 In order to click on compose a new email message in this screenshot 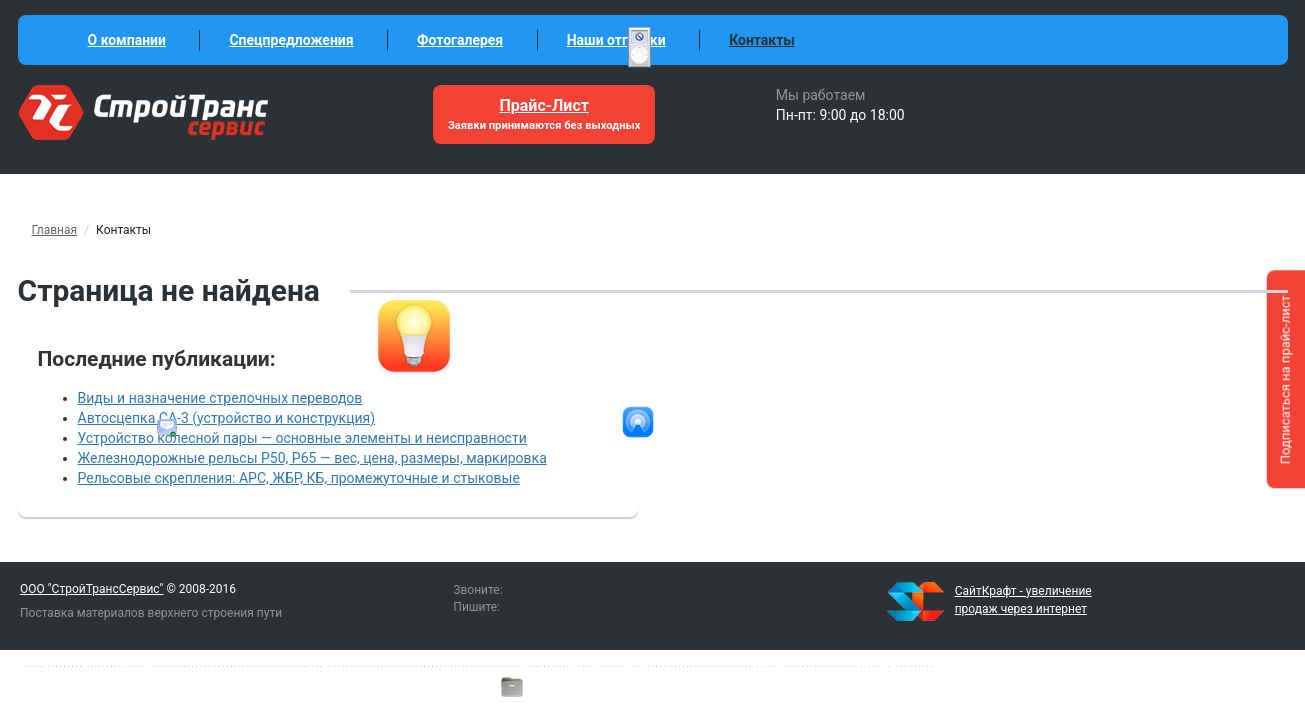, I will do `click(167, 427)`.